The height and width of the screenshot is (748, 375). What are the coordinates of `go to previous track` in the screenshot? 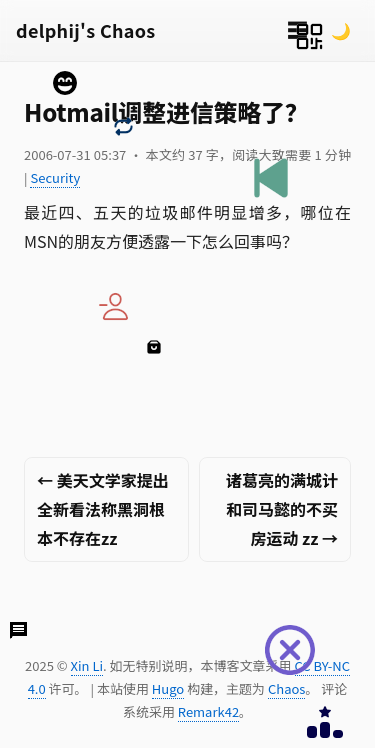 It's located at (271, 178).